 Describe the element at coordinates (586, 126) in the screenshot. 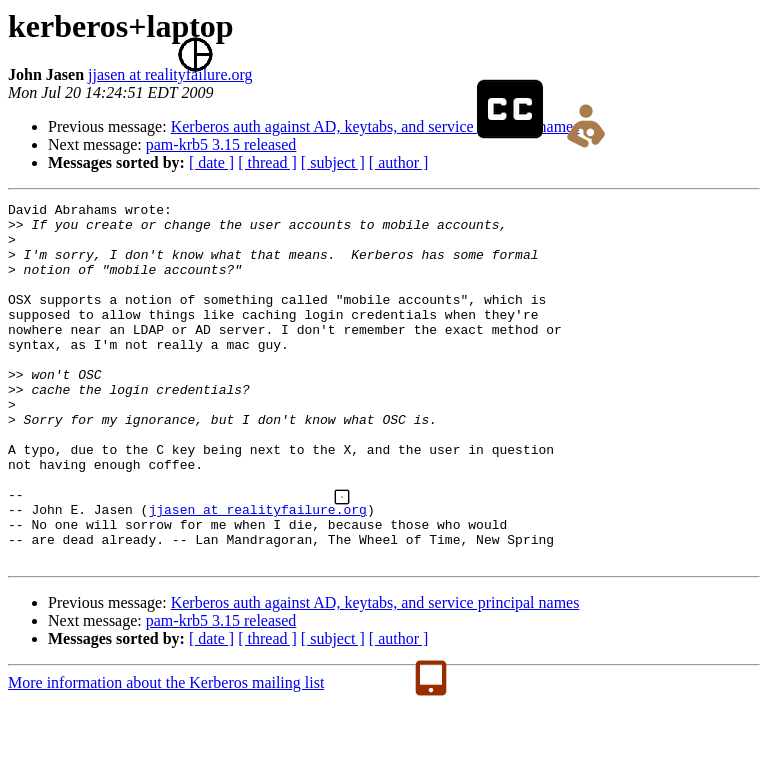

I see `indicates a breastfeeding or nursing room` at that location.